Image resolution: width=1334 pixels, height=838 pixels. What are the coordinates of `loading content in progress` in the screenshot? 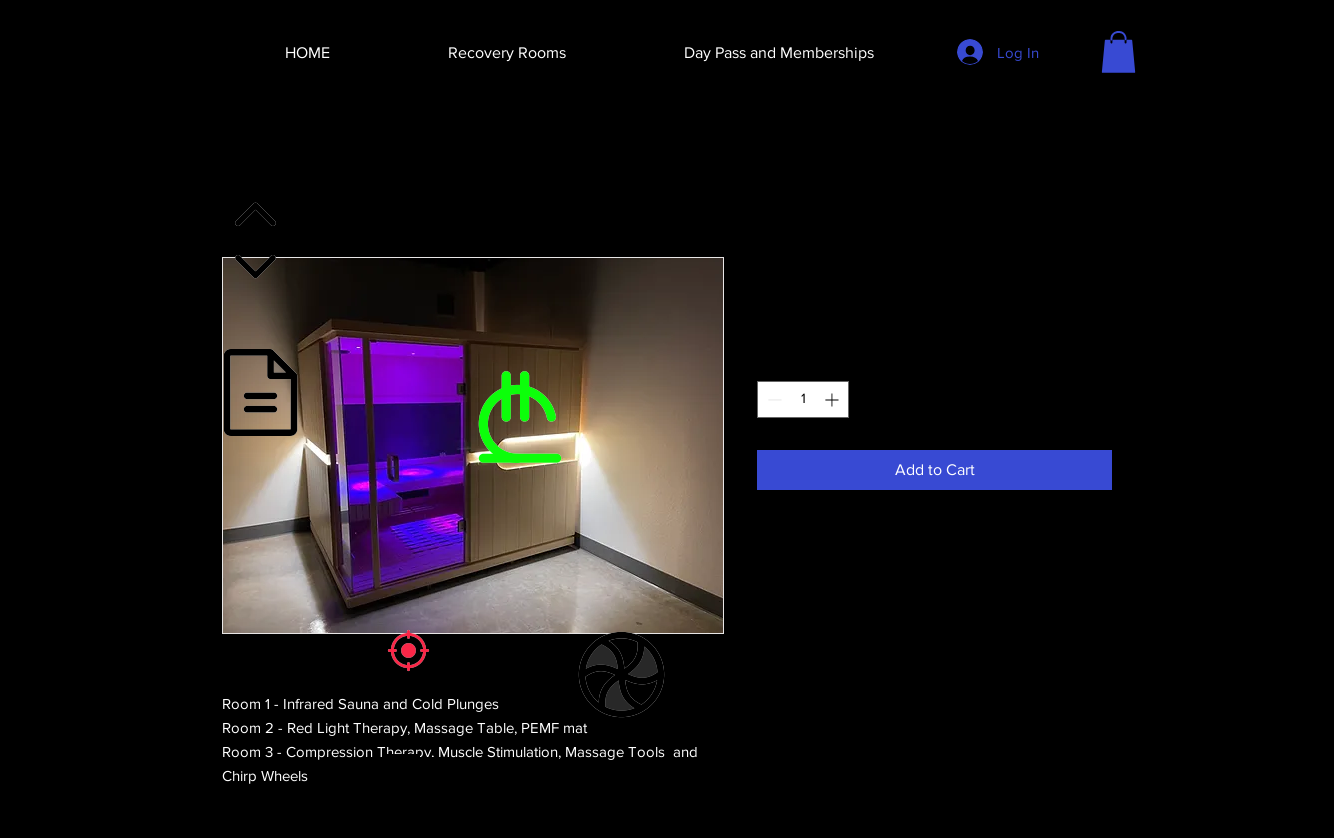 It's located at (621, 674).